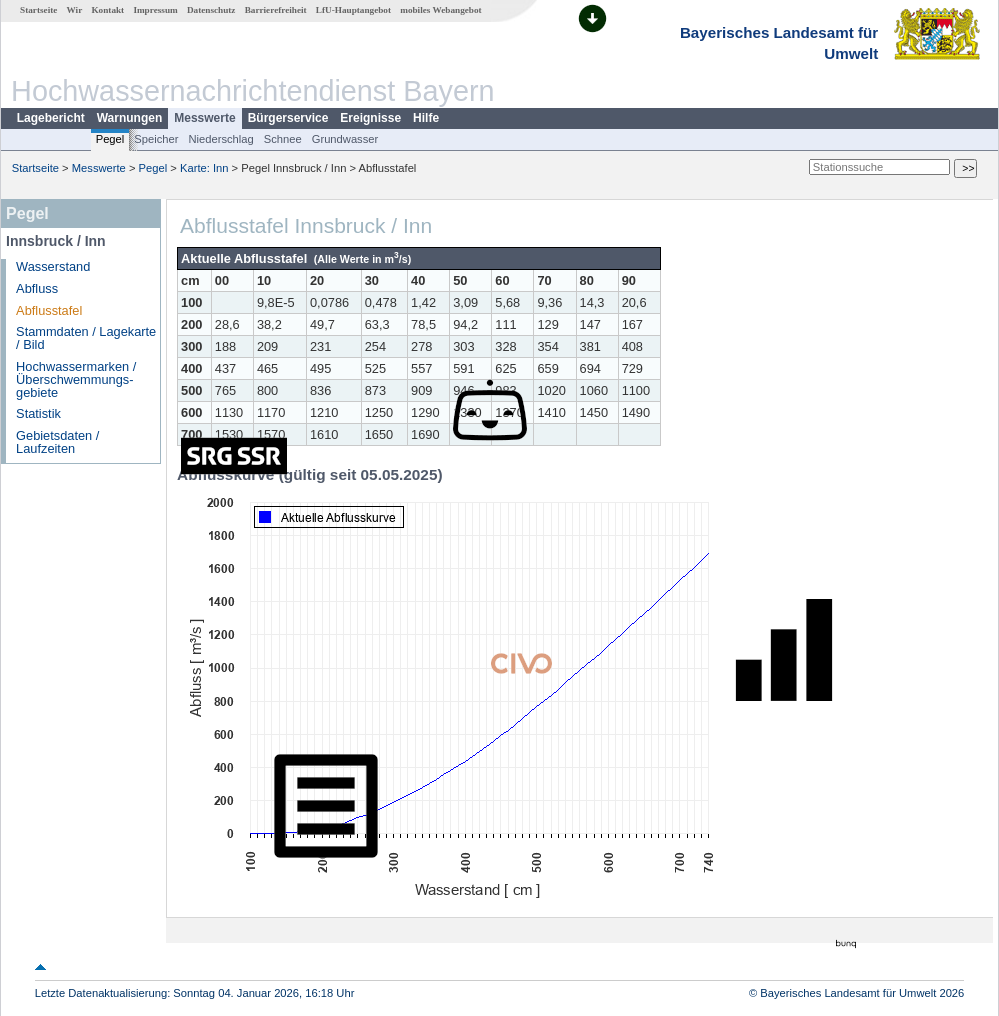  What do you see at coordinates (234, 456) in the screenshot?
I see `SRG SSR Swiss broadcasting company logo` at bounding box center [234, 456].